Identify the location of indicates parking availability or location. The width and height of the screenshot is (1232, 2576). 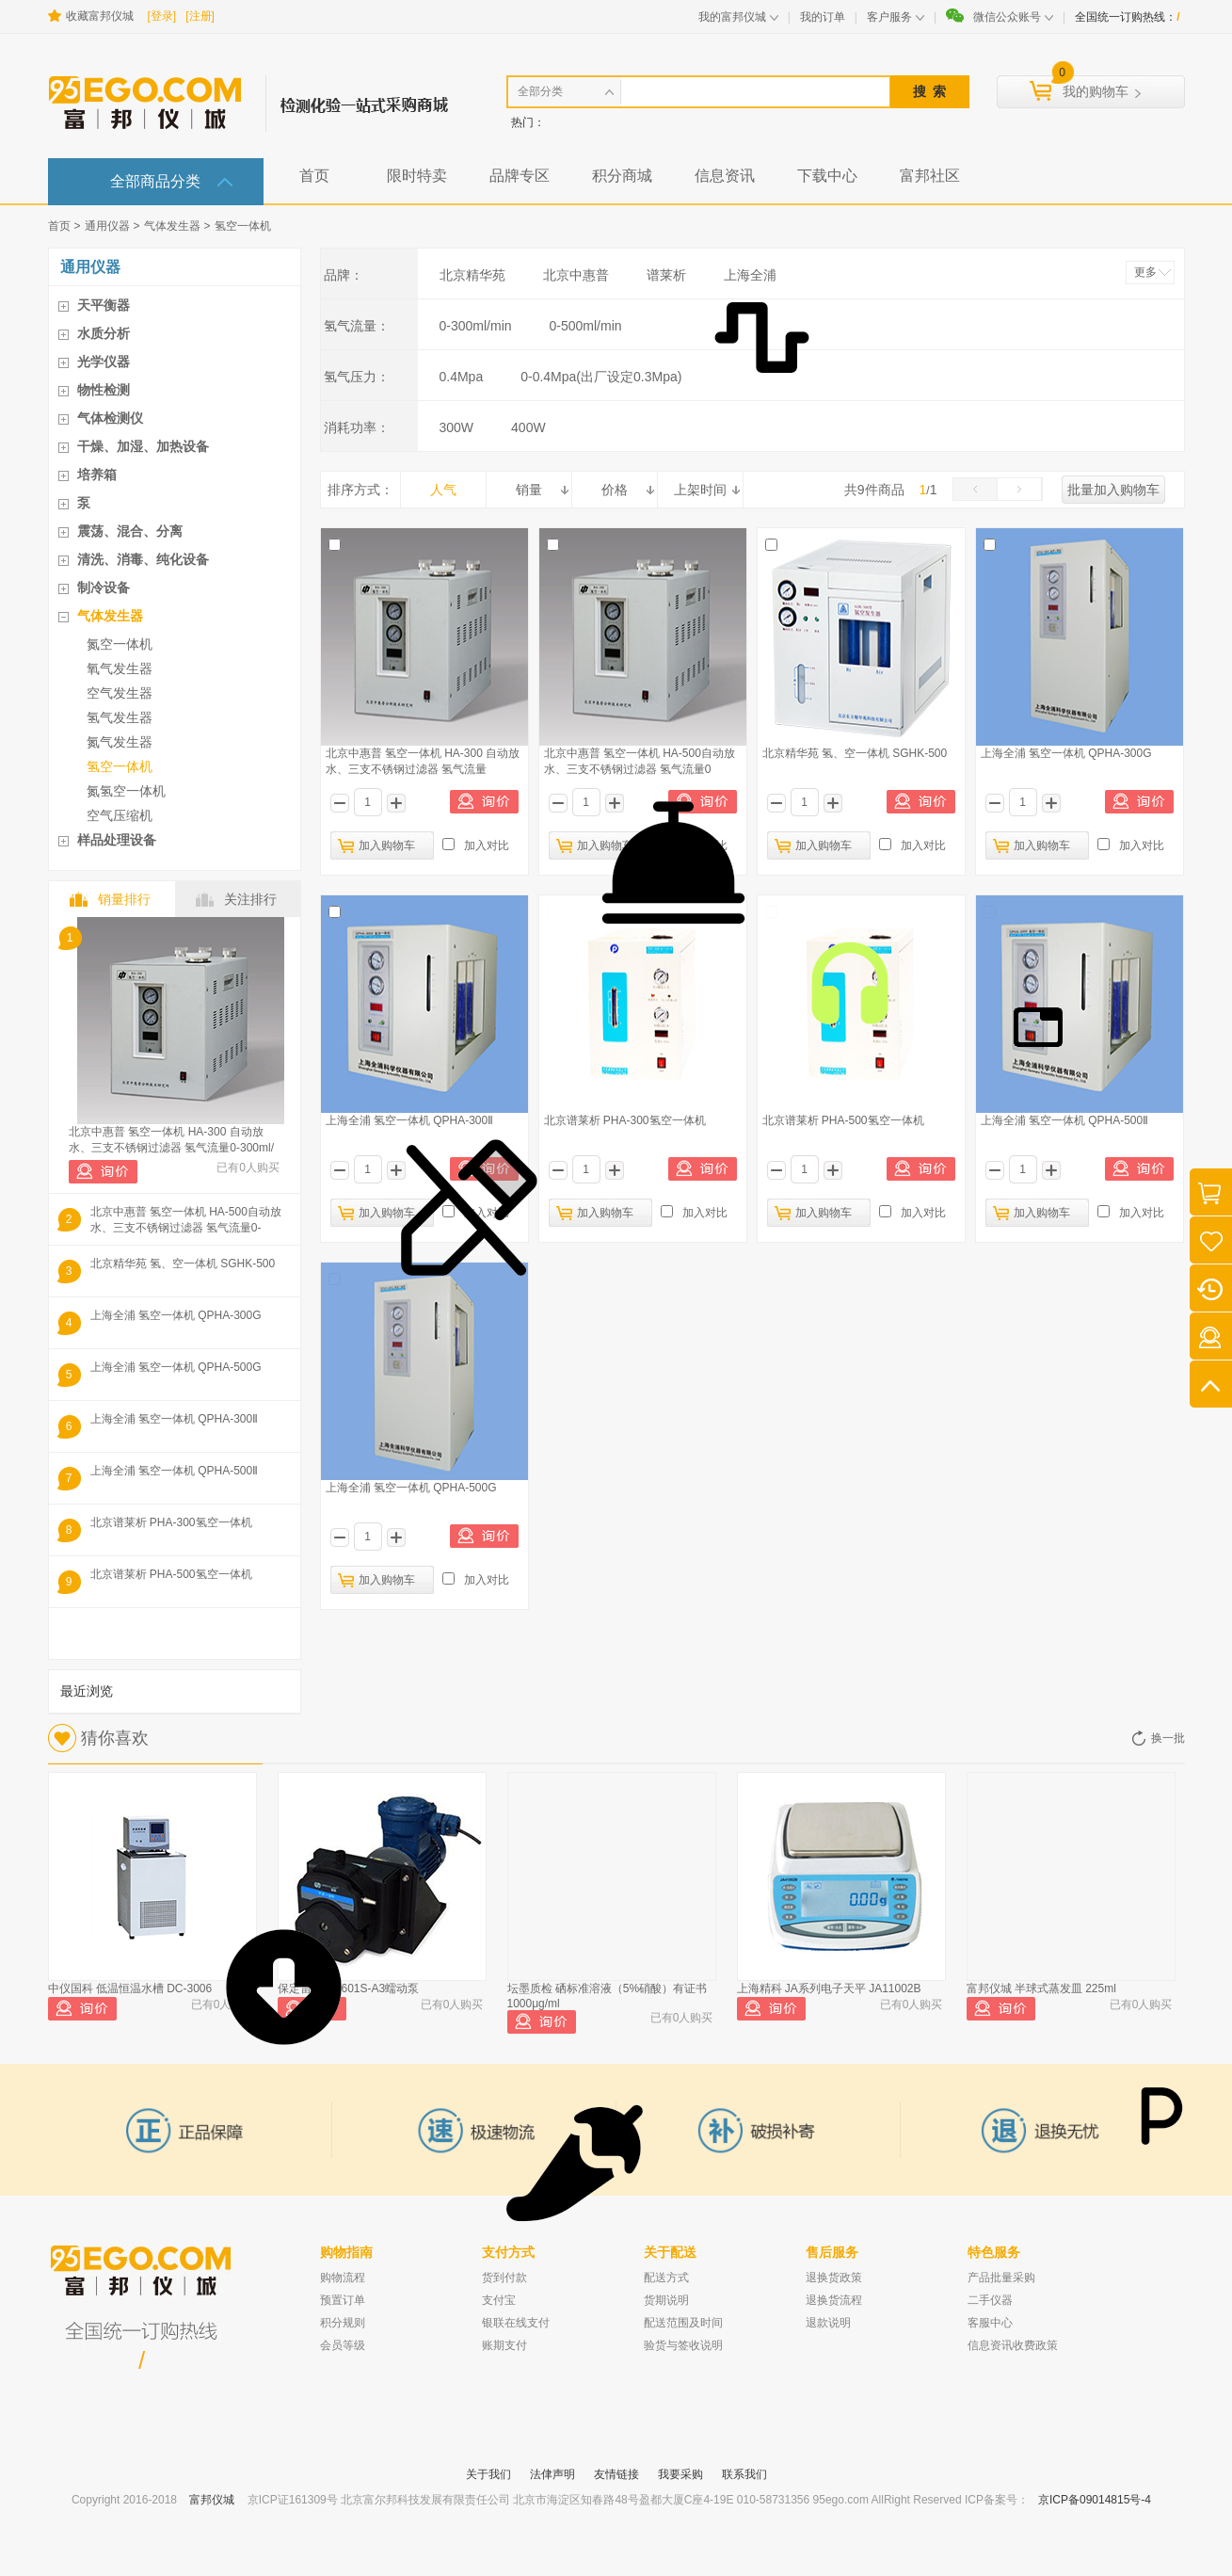
(1161, 2116).